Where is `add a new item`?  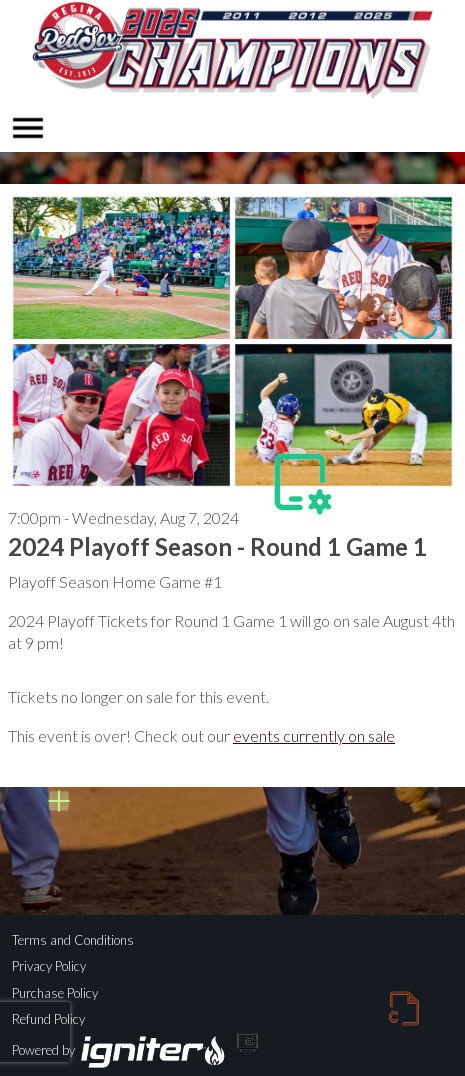 add a new item is located at coordinates (59, 801).